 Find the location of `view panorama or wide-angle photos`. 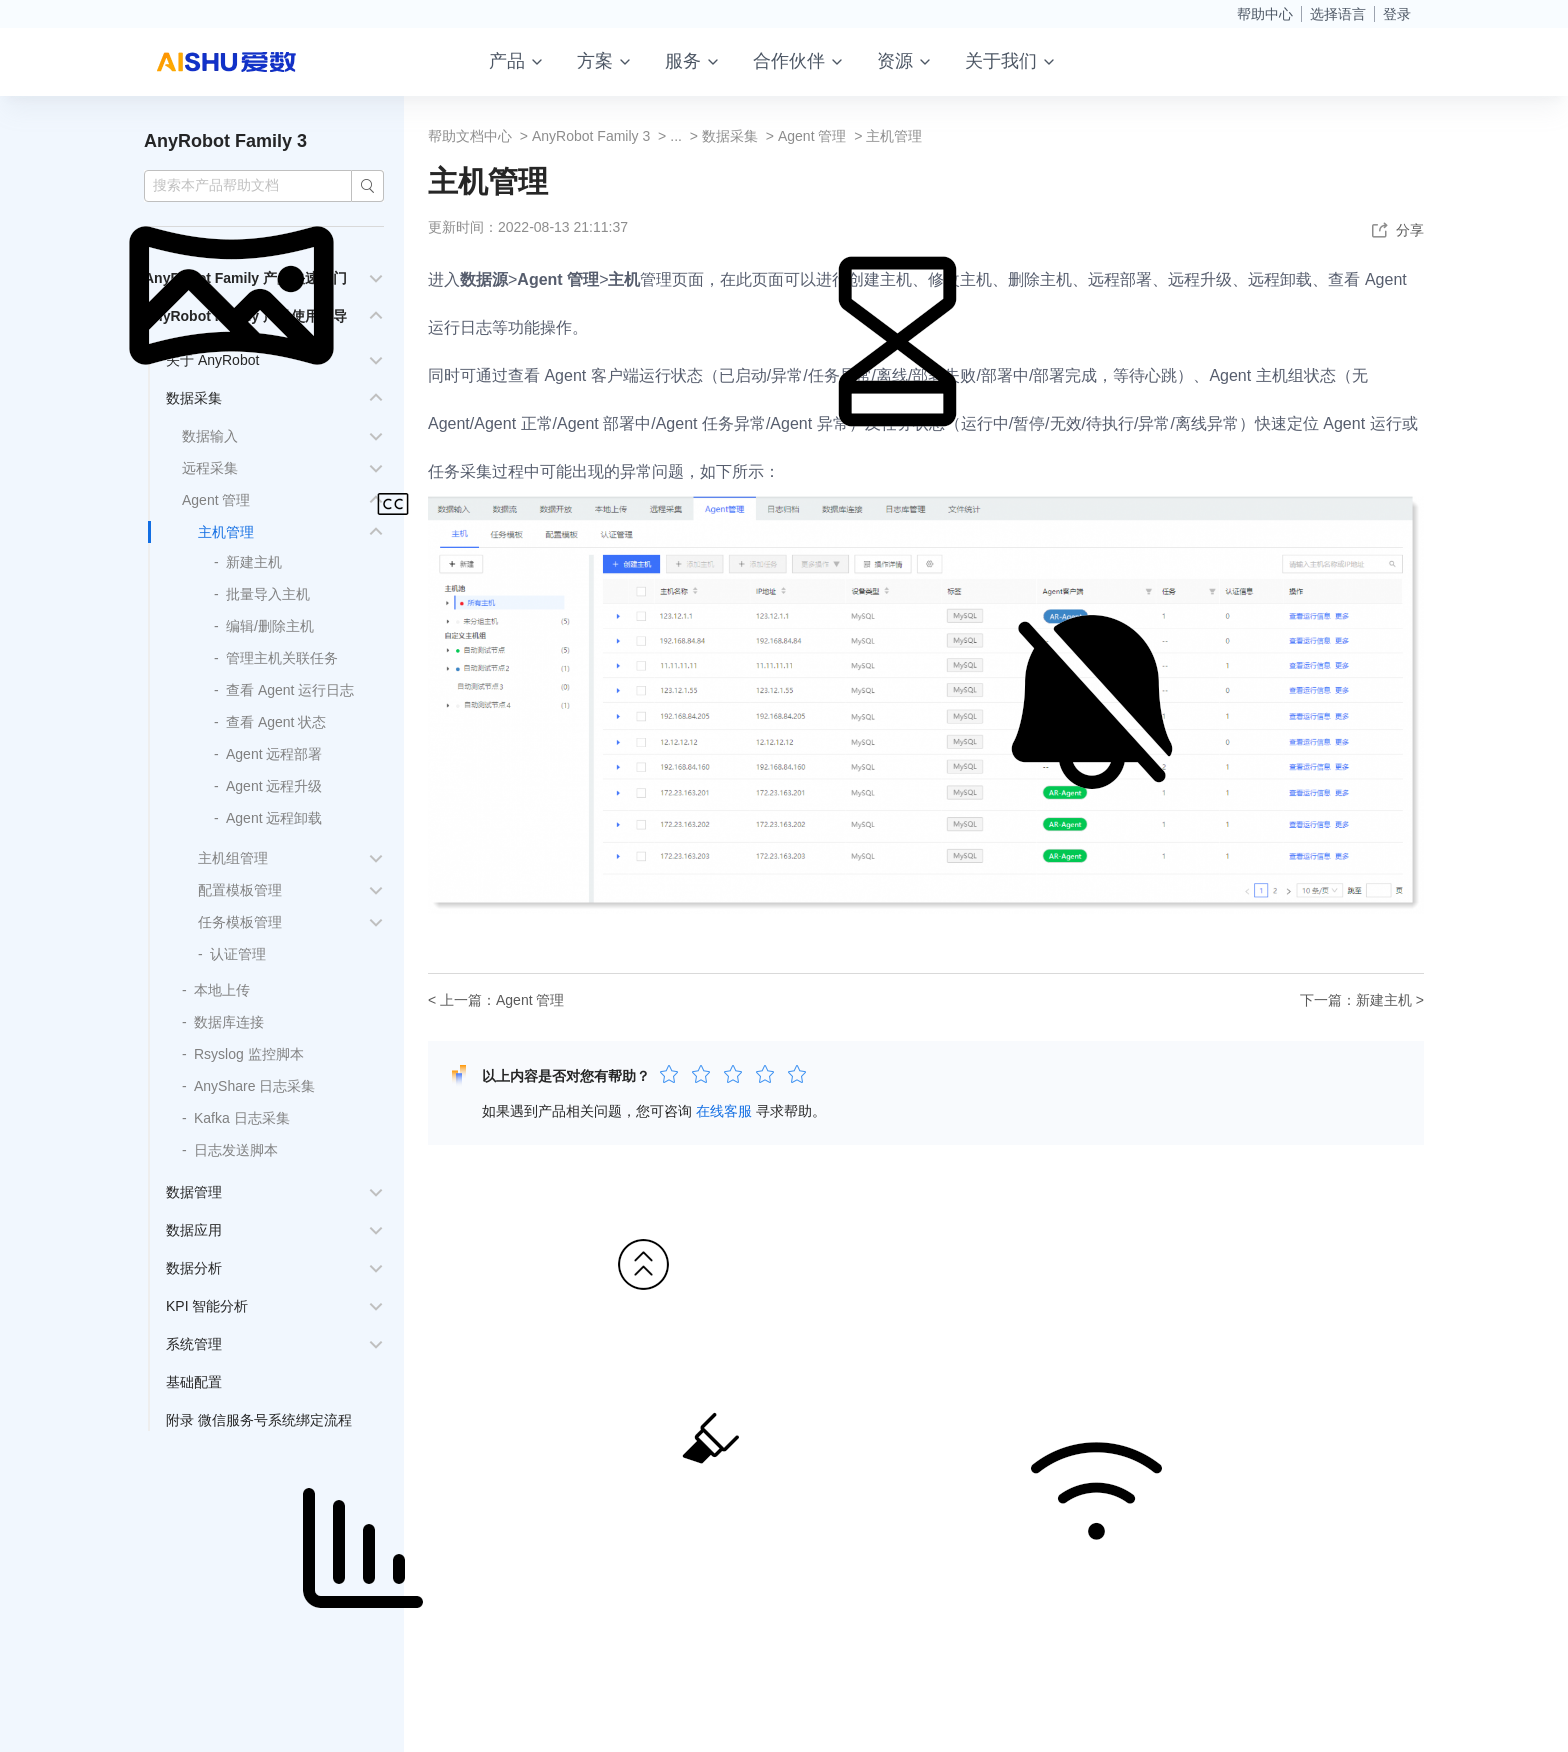

view panorama or wide-angle photos is located at coordinates (231, 295).